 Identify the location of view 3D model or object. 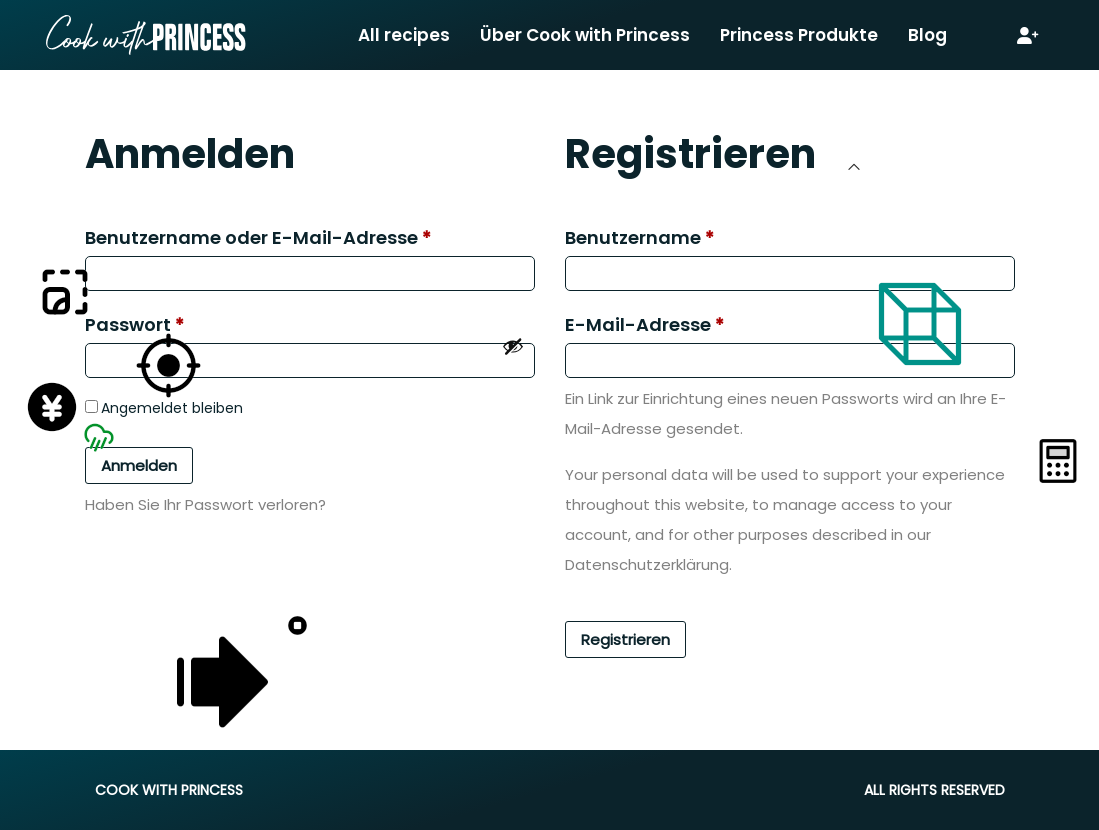
(920, 324).